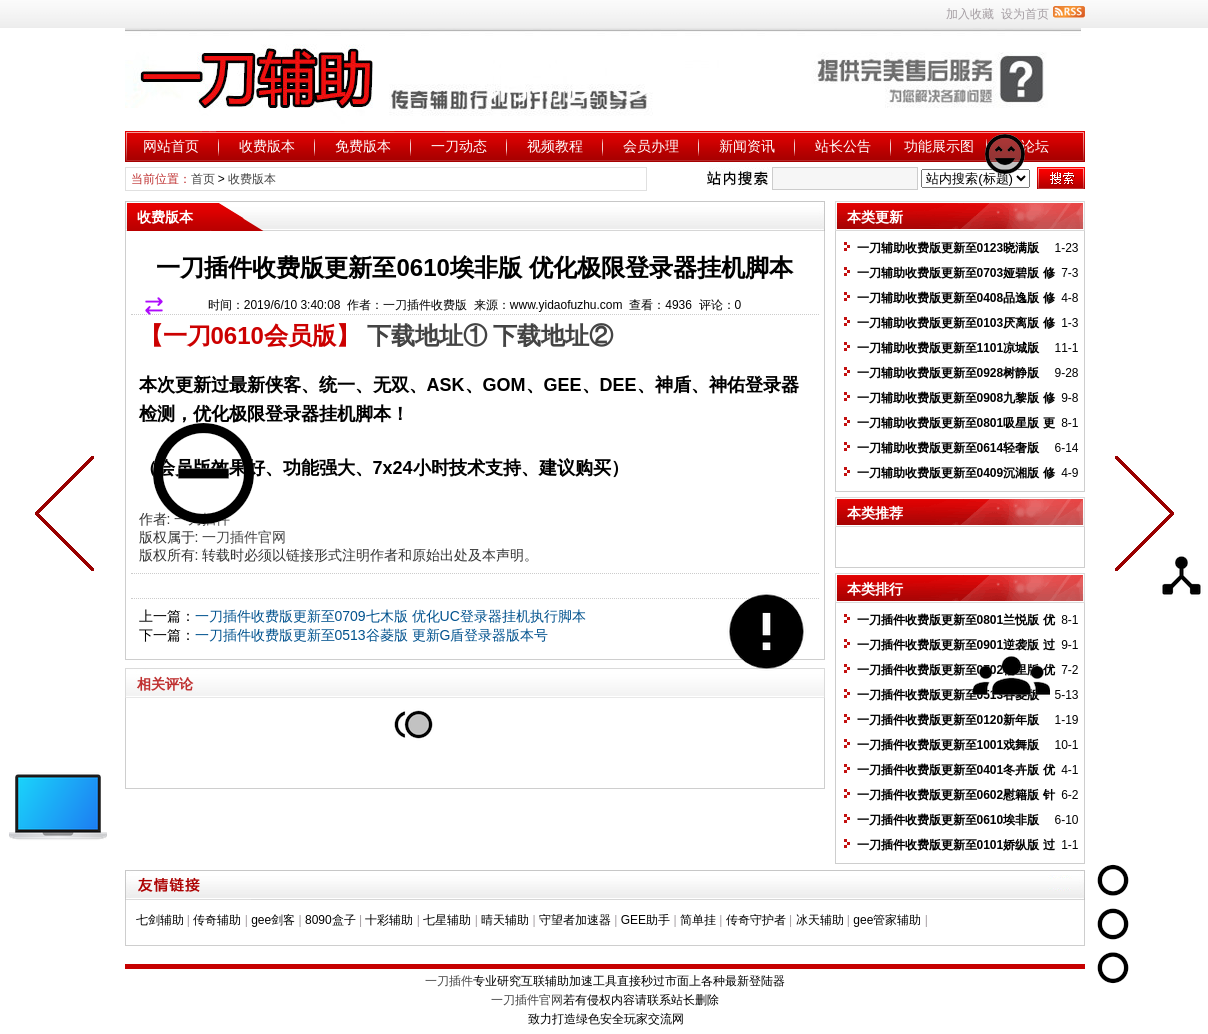 This screenshot has height=1034, width=1208. What do you see at coordinates (1005, 154) in the screenshot?
I see `rate your experience as very satisfied` at bounding box center [1005, 154].